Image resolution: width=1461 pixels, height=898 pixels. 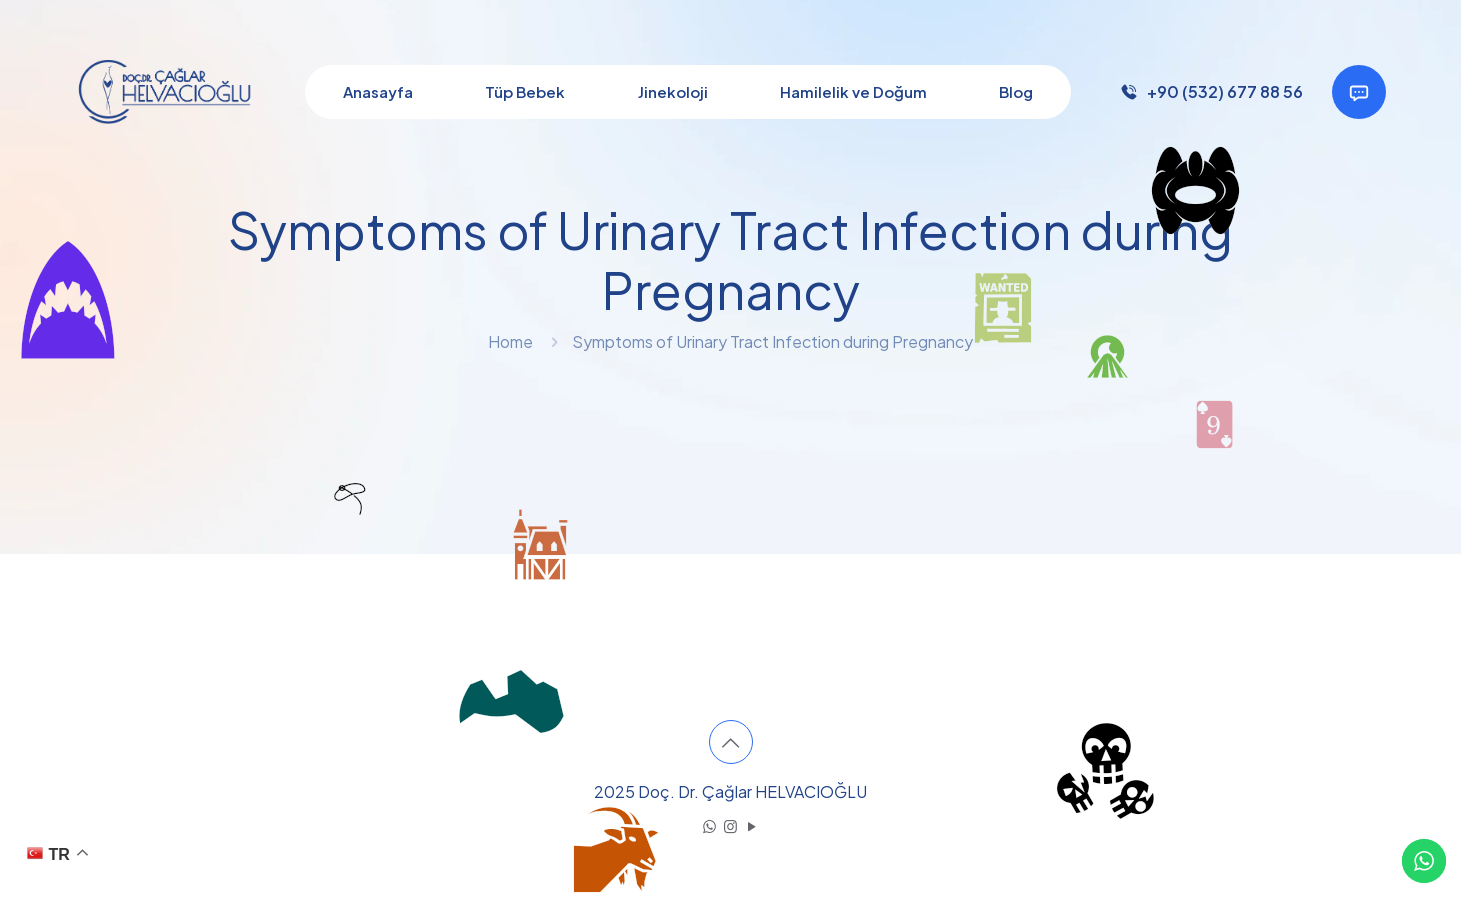 What do you see at coordinates (1107, 356) in the screenshot?
I see `activate enhanced vision or sight ability` at bounding box center [1107, 356].